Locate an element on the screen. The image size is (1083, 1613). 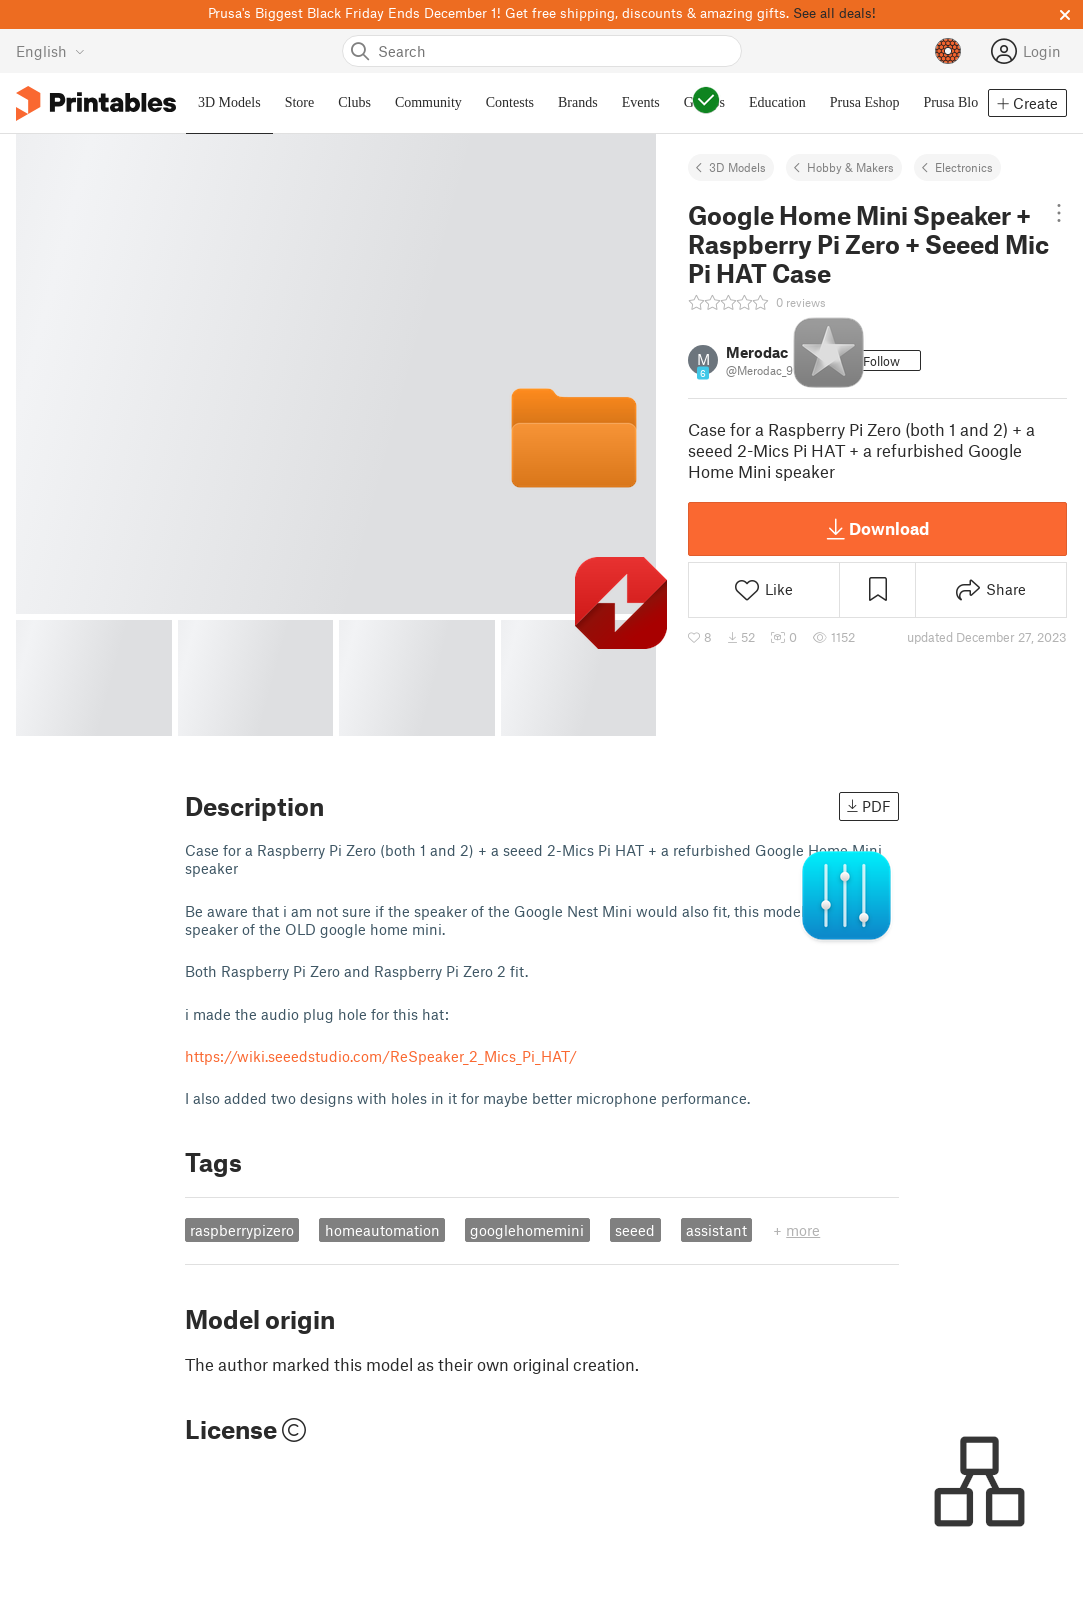
open the iTunes Store app is located at coordinates (828, 352).